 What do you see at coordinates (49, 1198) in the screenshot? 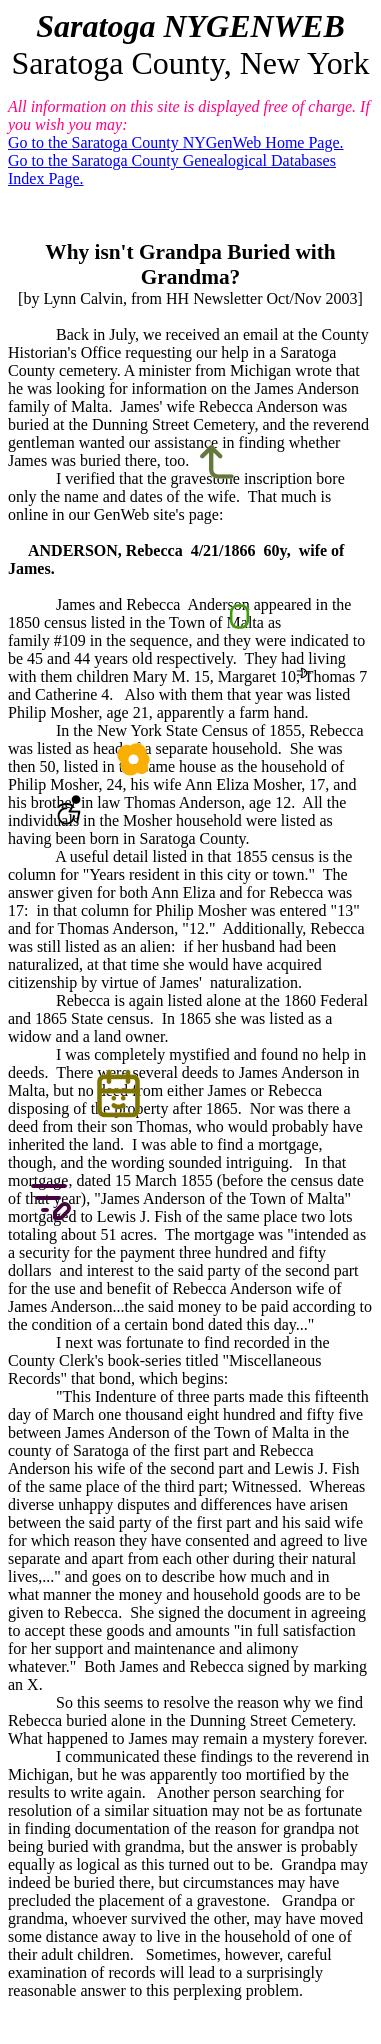
I see `edit filter settings` at bounding box center [49, 1198].